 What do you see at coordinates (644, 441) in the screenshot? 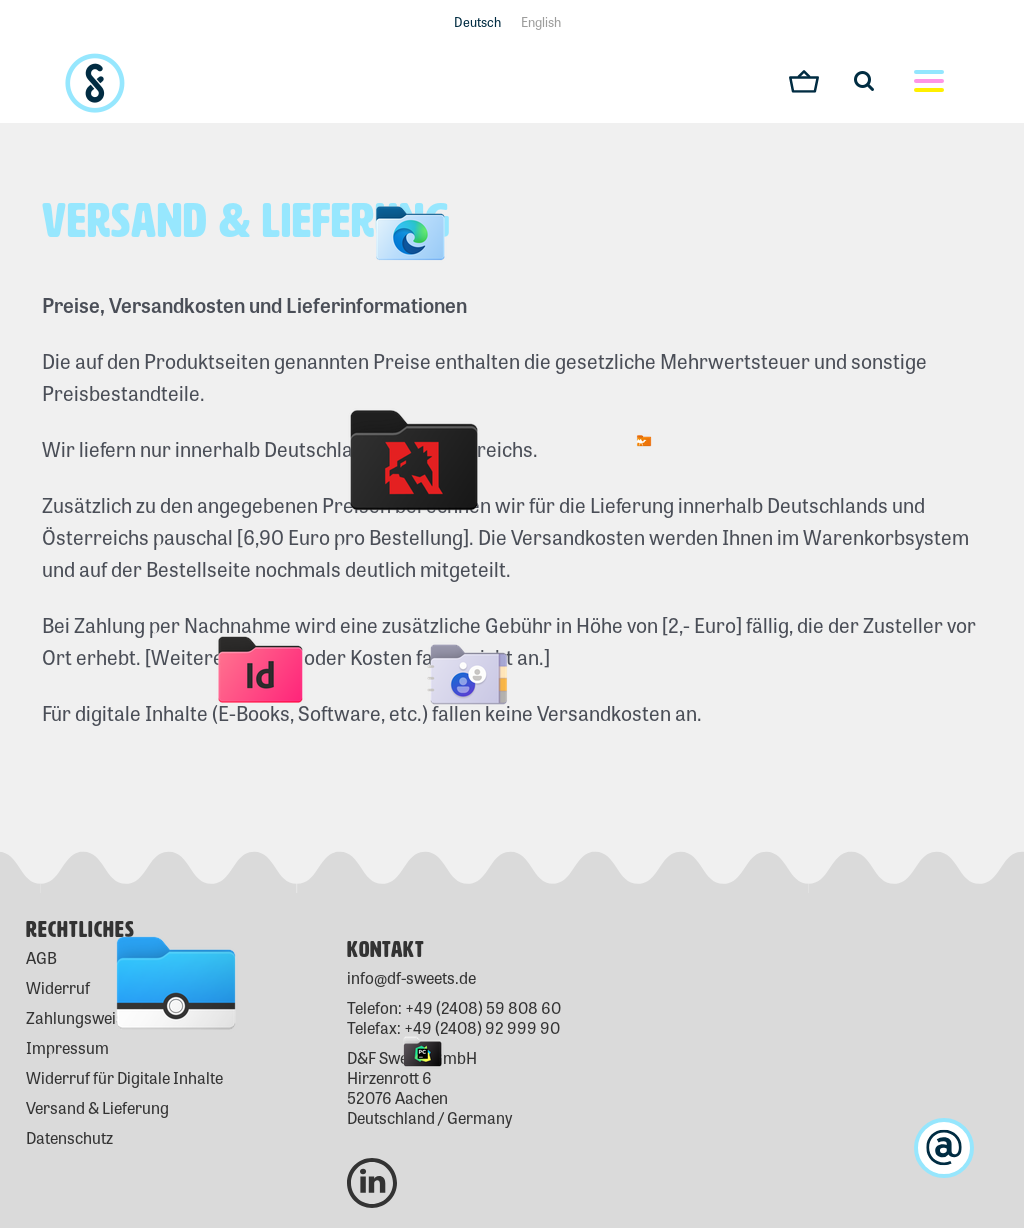
I see `folder containing OCaml programming files` at bounding box center [644, 441].